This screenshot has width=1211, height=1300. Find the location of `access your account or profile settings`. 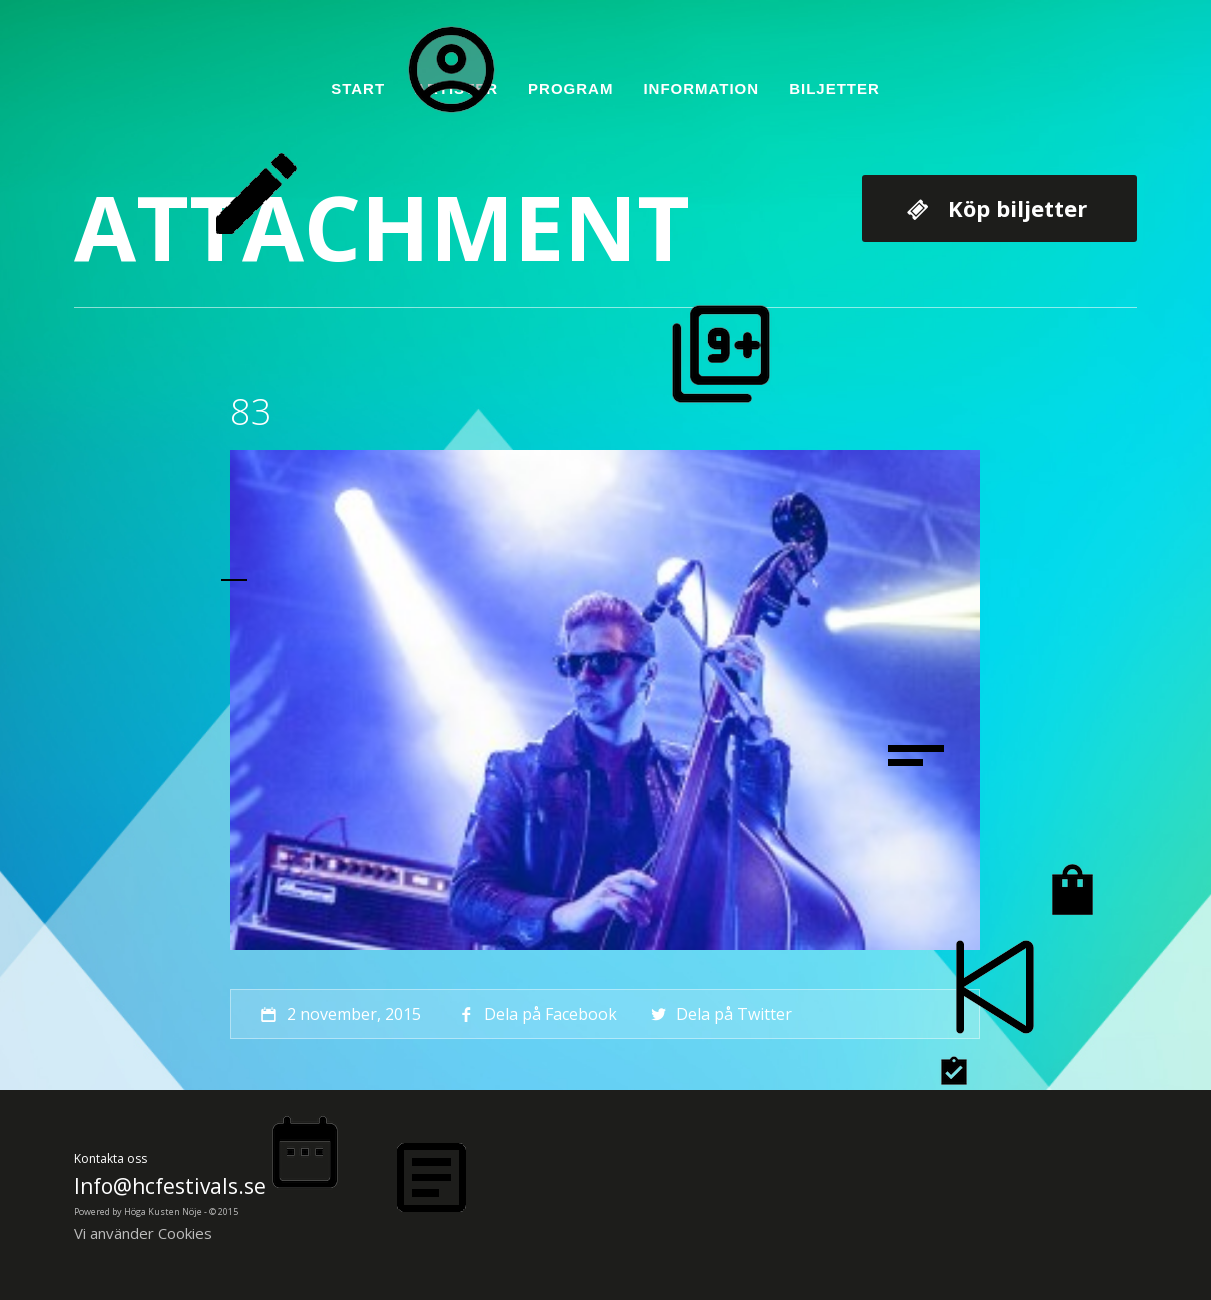

access your account or profile settings is located at coordinates (451, 69).